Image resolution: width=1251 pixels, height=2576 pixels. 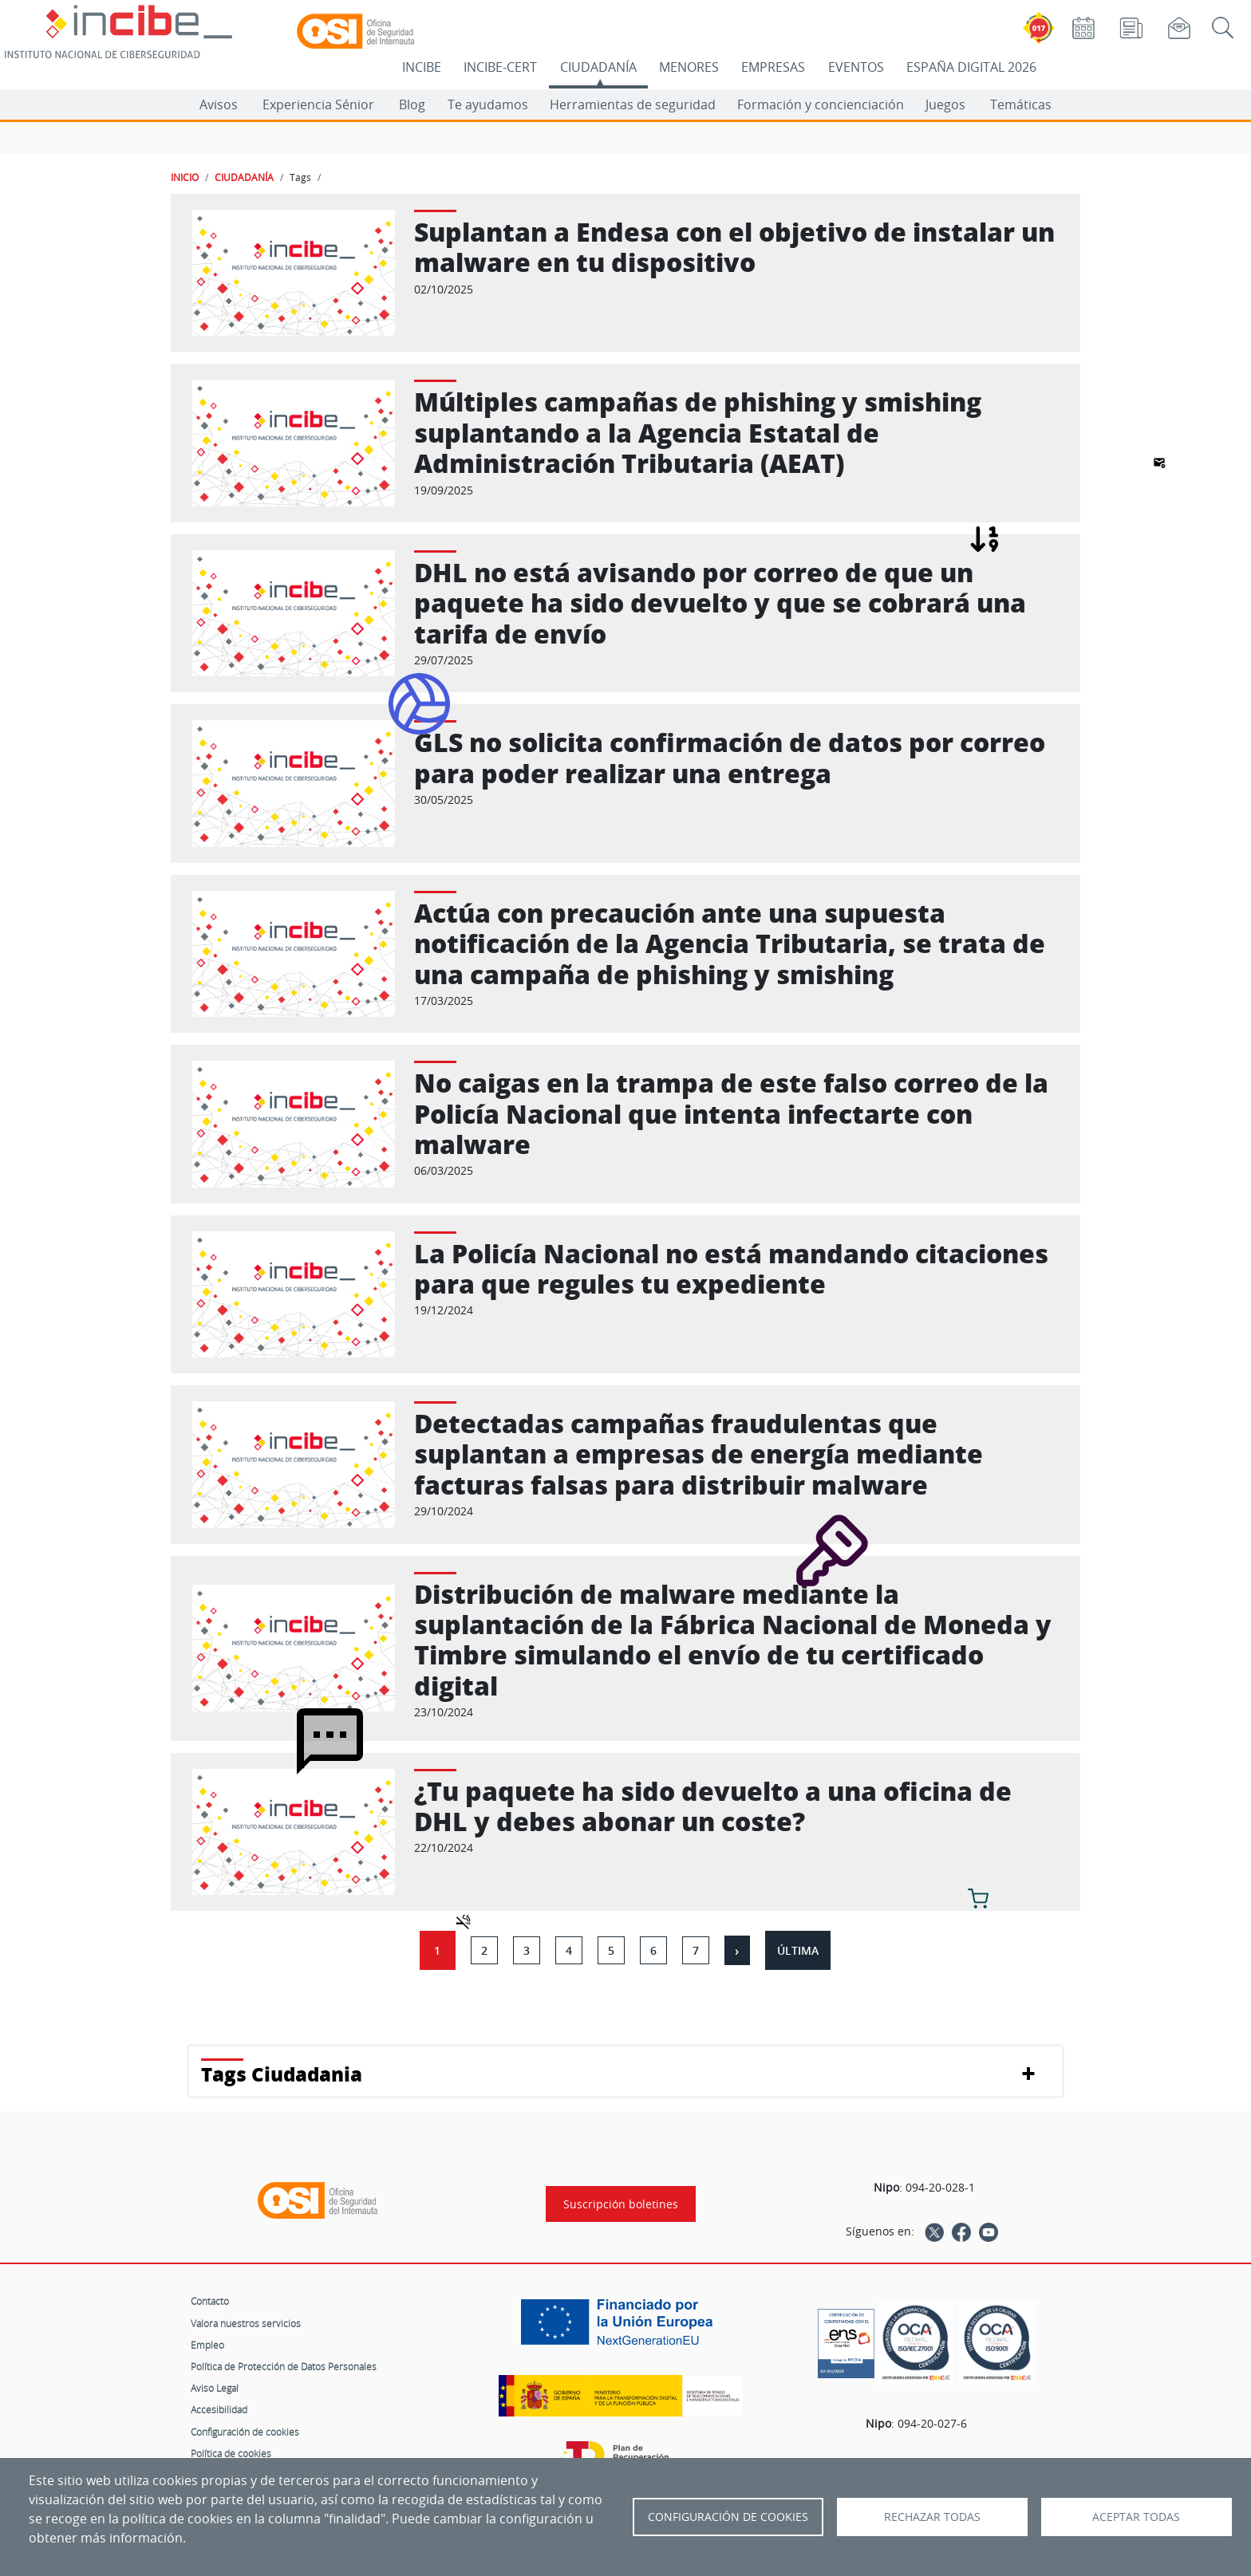 I want to click on open text messaging app, so click(x=330, y=1741).